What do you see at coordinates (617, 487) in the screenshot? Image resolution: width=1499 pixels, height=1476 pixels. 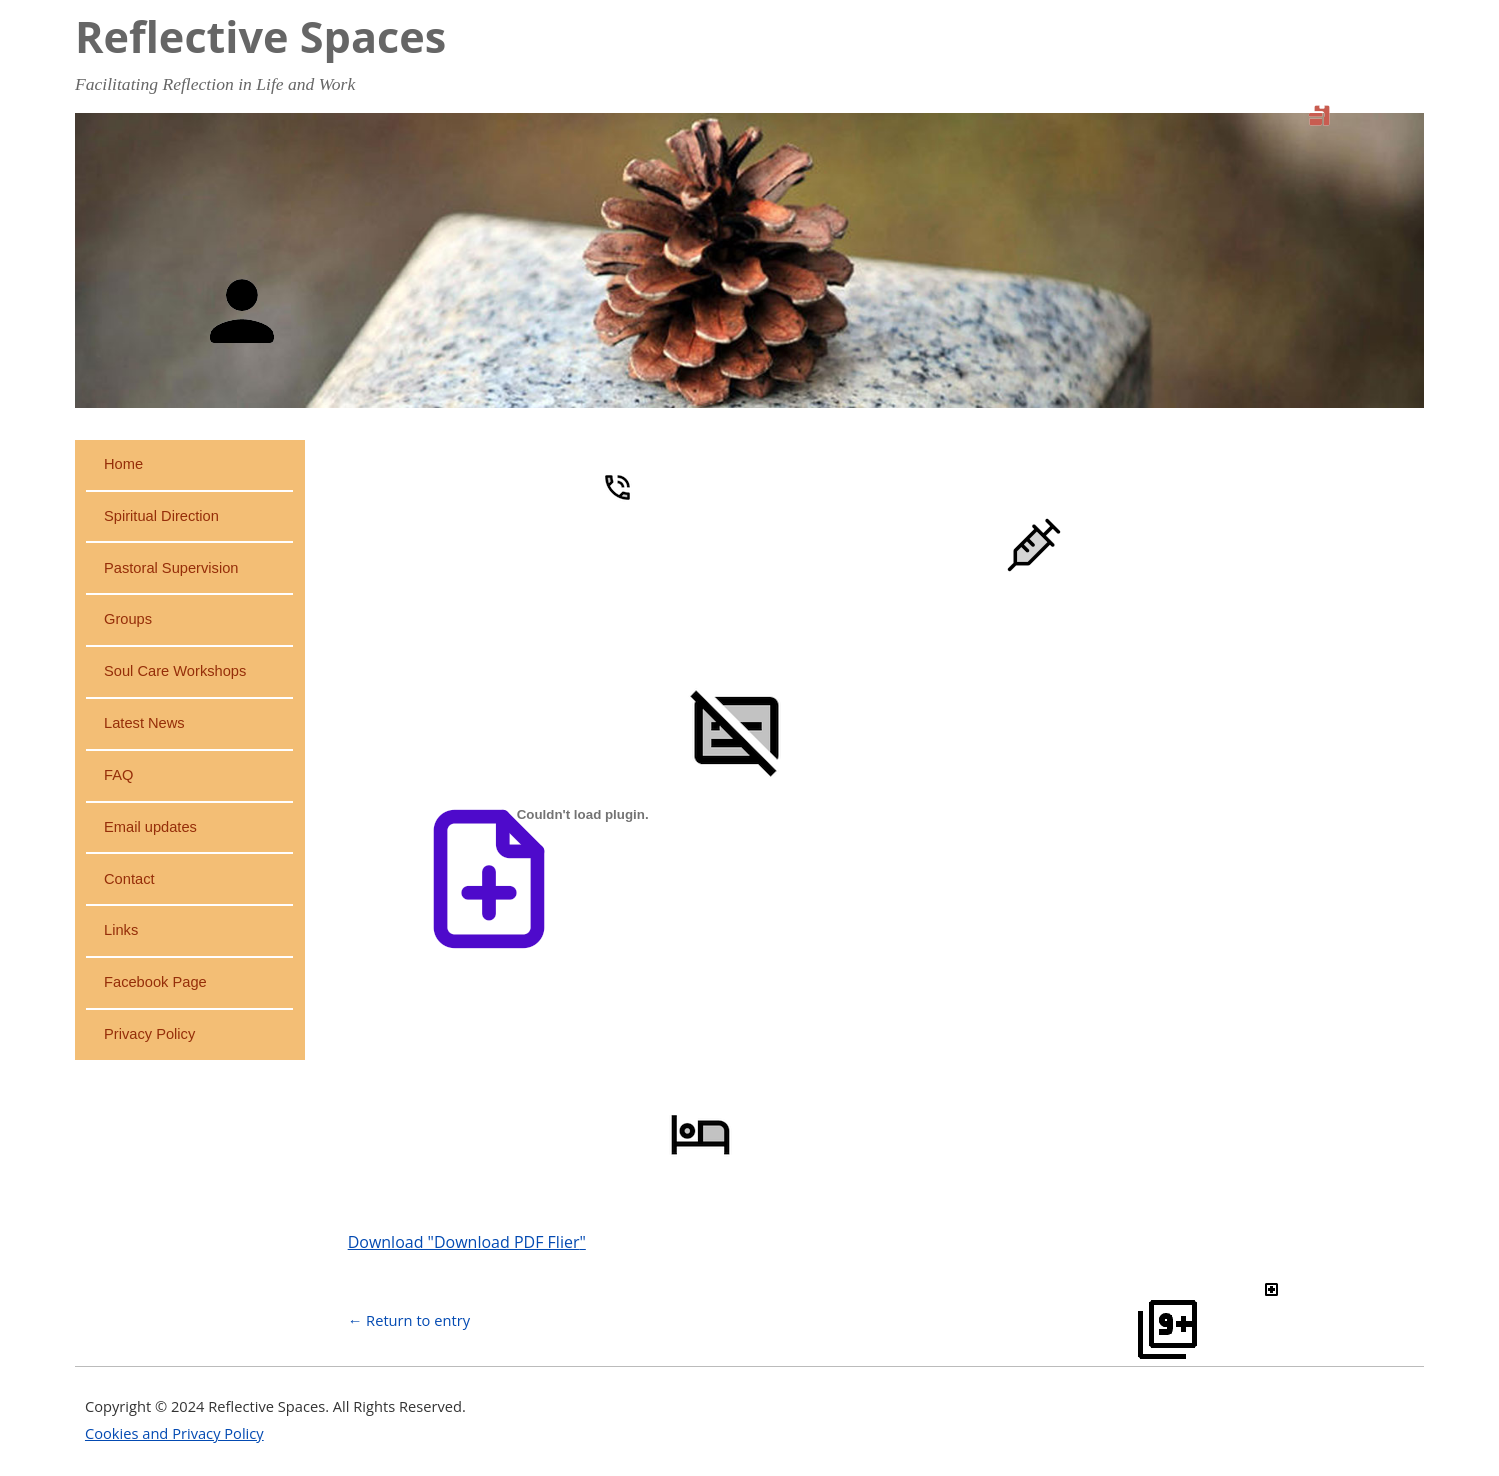 I see `indicates an active phone call in progress` at bounding box center [617, 487].